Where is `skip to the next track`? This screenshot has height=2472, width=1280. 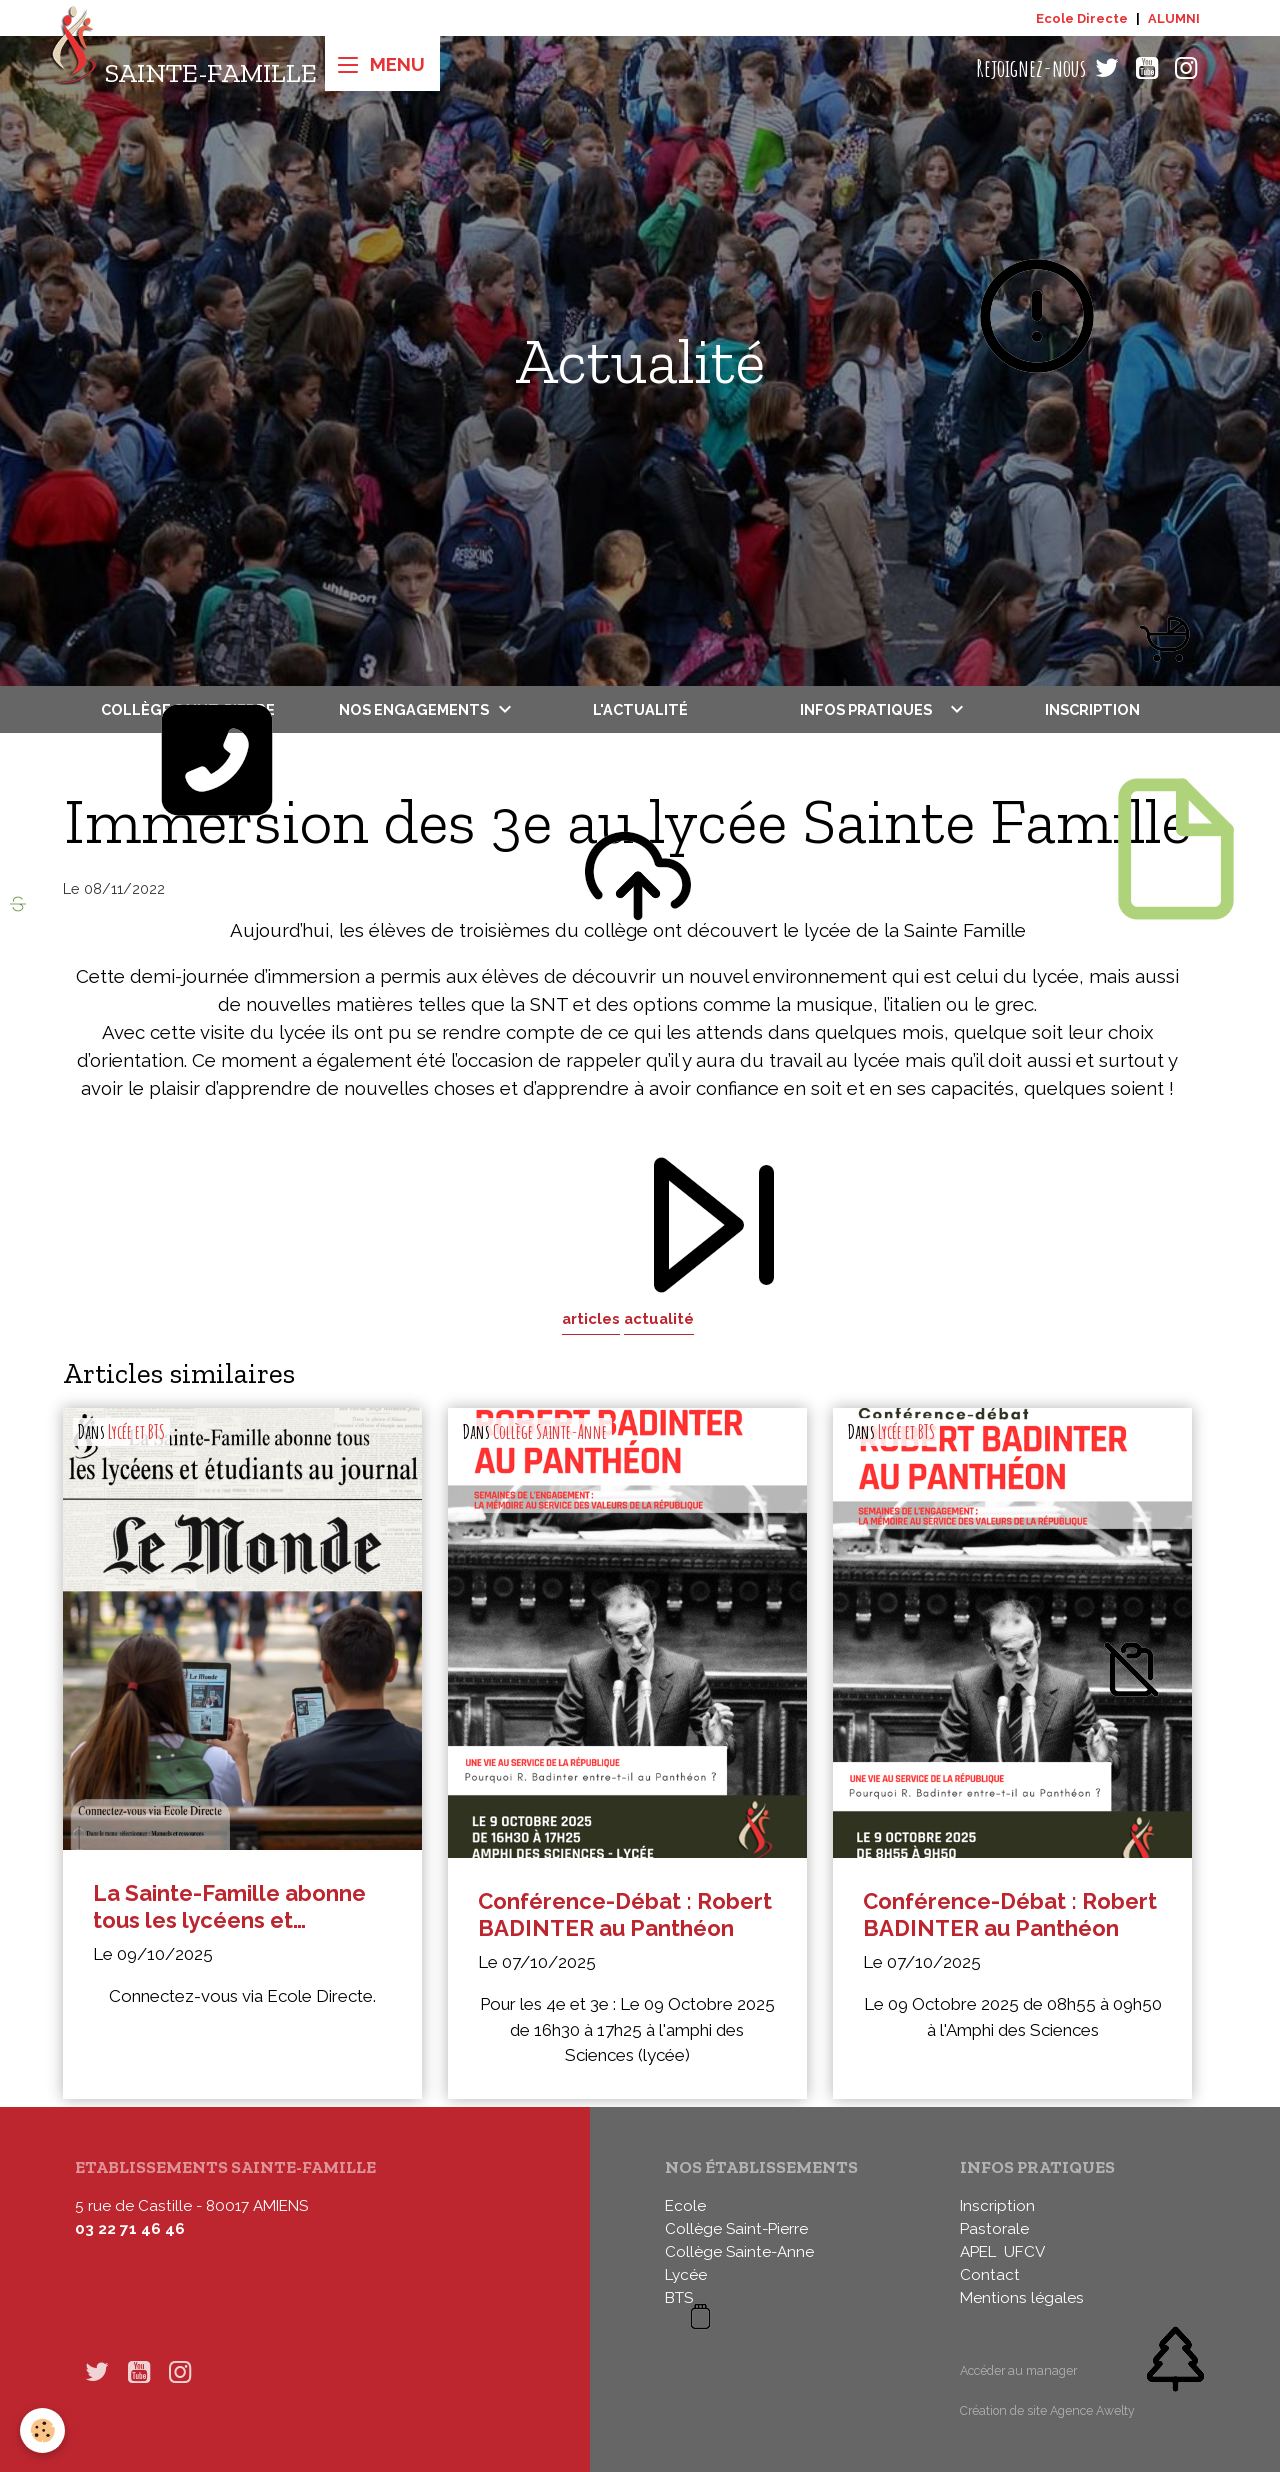
skip to the next track is located at coordinates (714, 1225).